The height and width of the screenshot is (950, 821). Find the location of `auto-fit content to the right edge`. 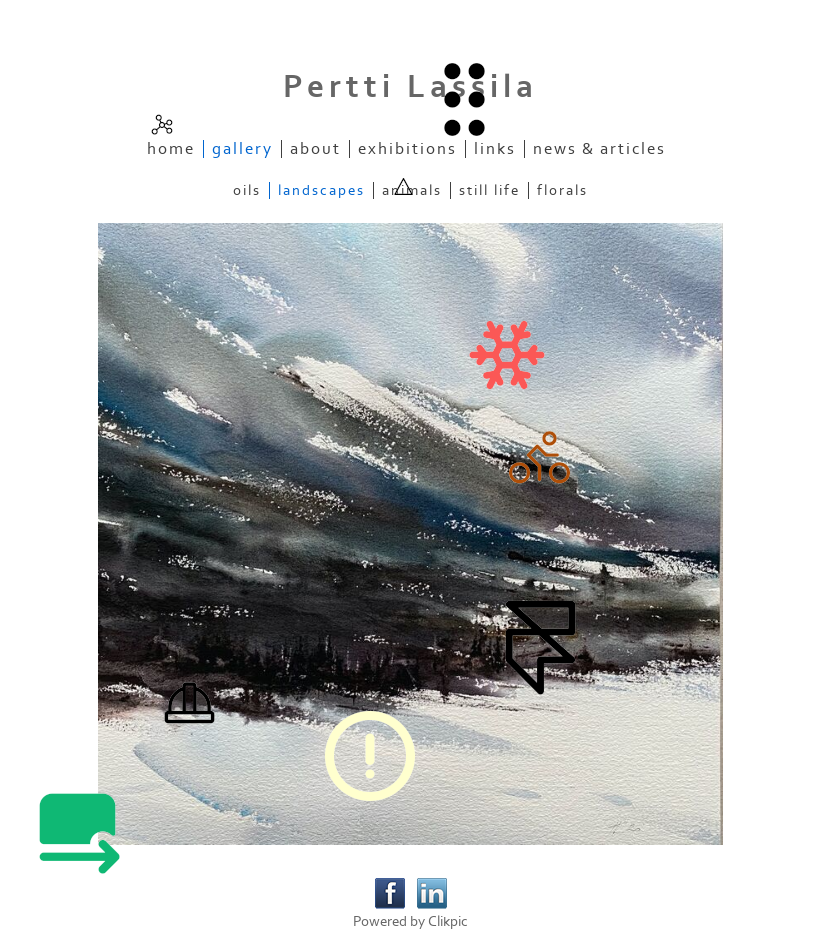

auto-fit content to the right edge is located at coordinates (77, 831).